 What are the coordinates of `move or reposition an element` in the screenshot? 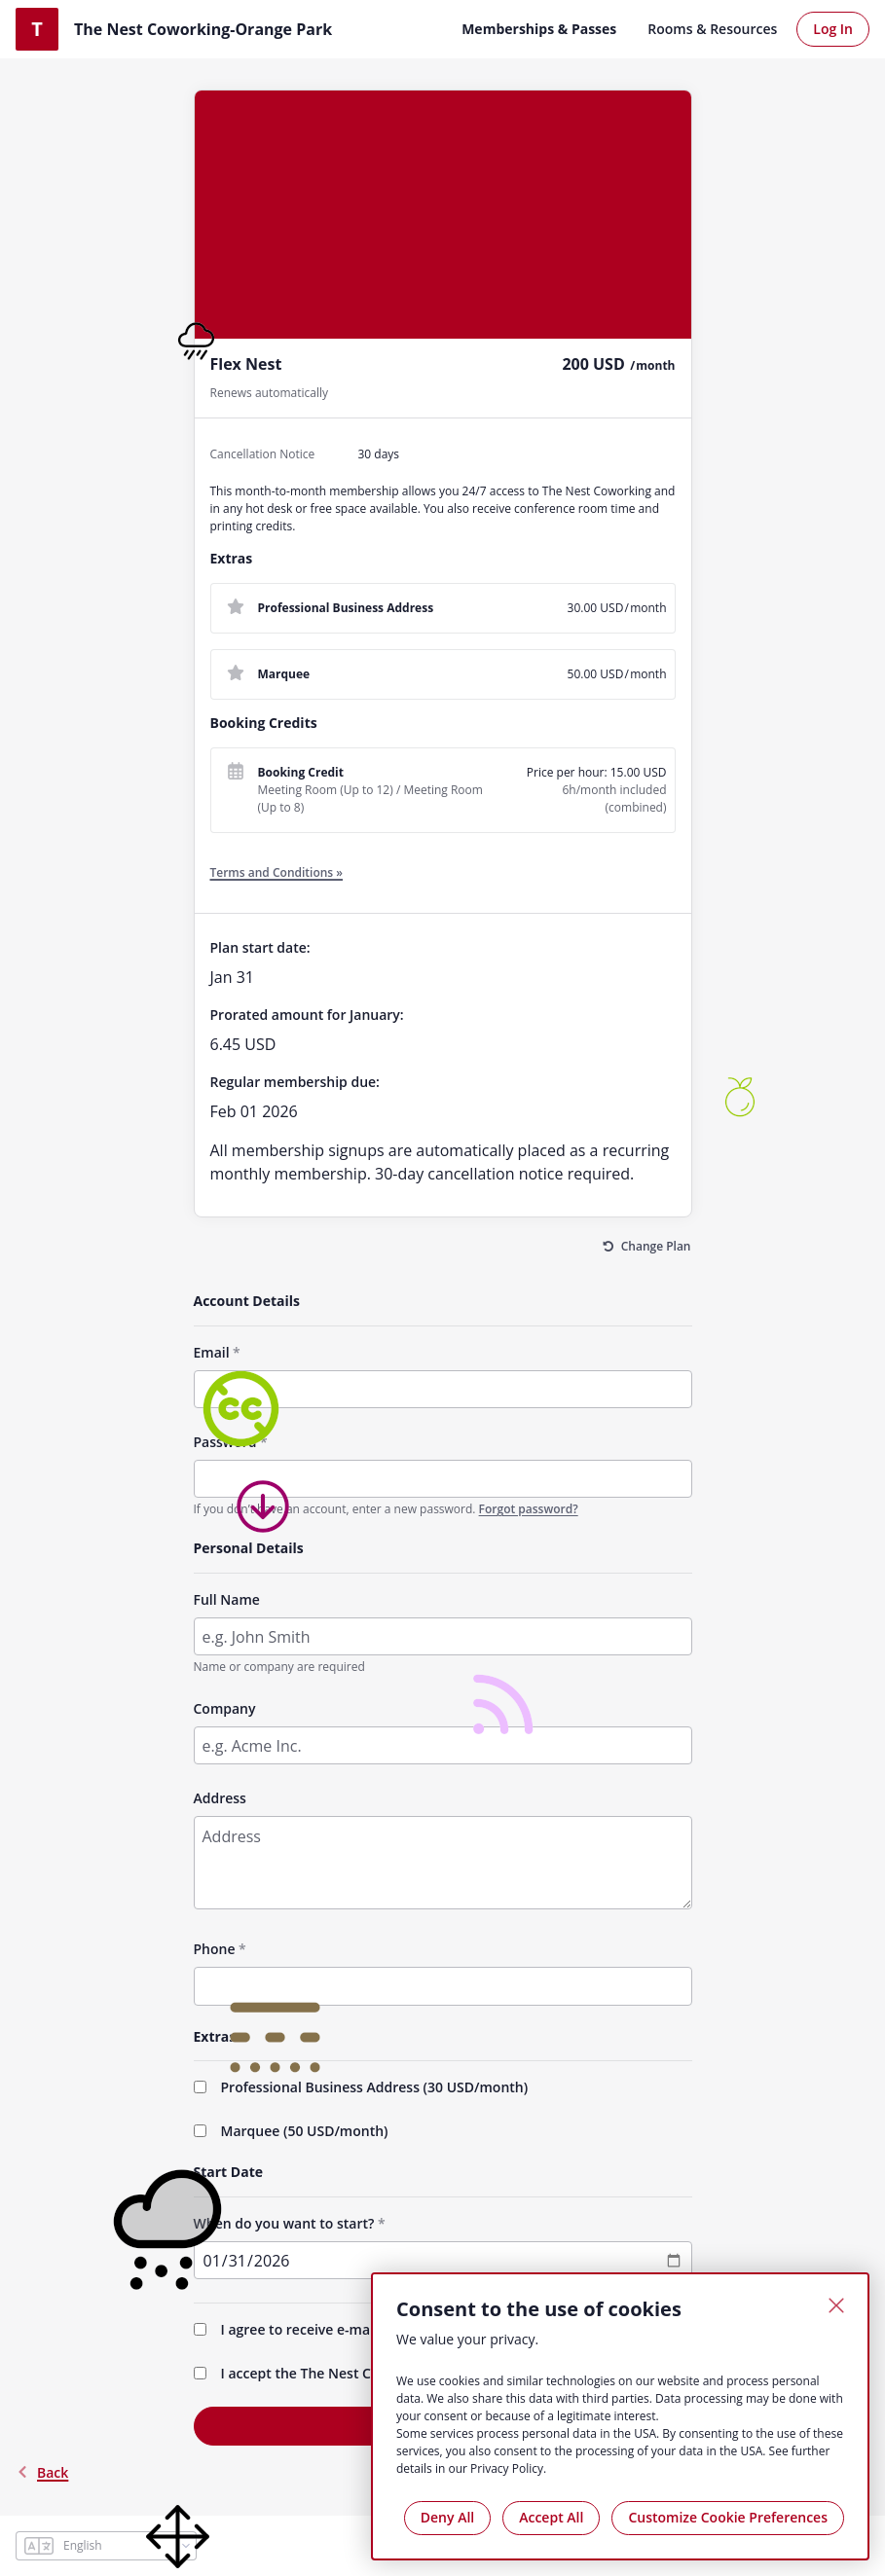 It's located at (177, 2536).